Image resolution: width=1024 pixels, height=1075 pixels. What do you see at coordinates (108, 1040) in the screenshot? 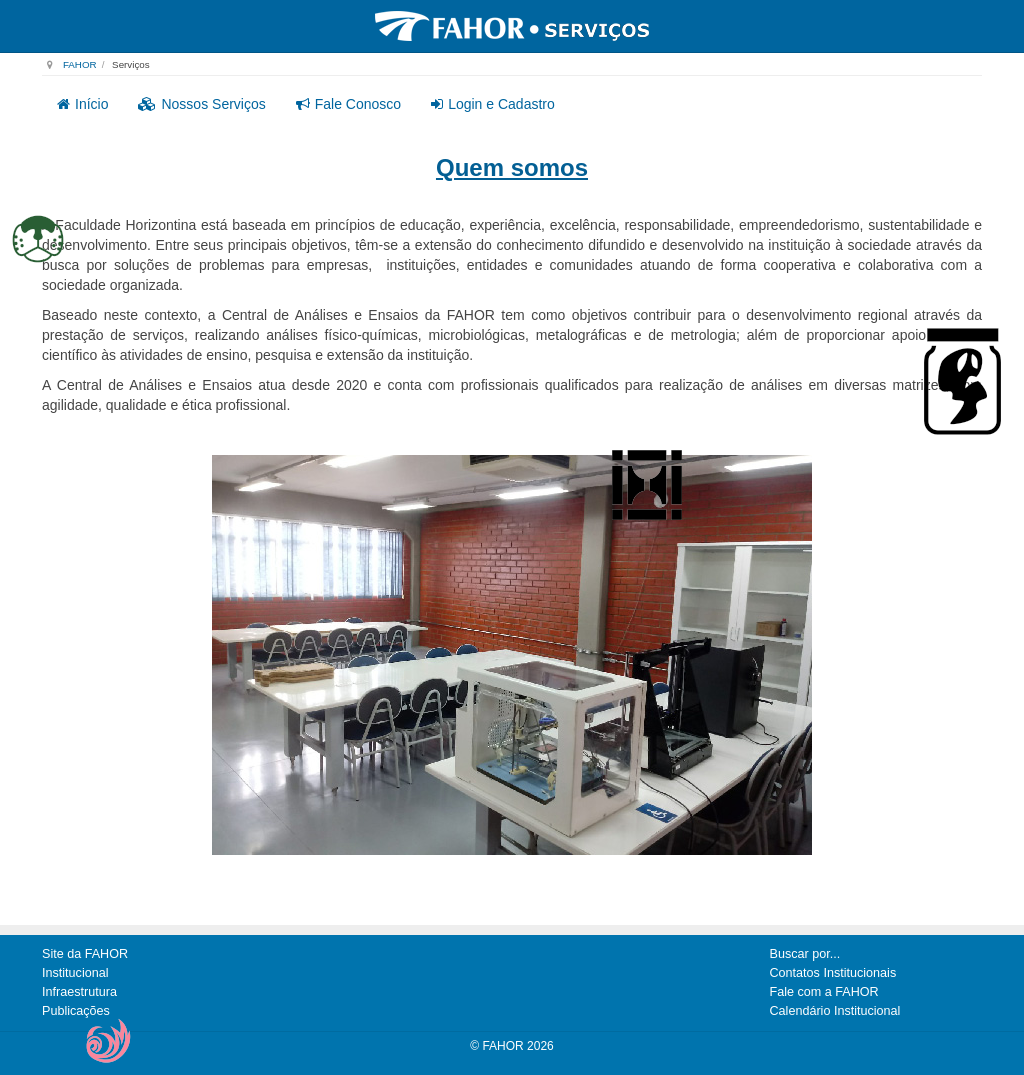
I see `indicates a fire or flame spell with spin effect in a game` at bounding box center [108, 1040].